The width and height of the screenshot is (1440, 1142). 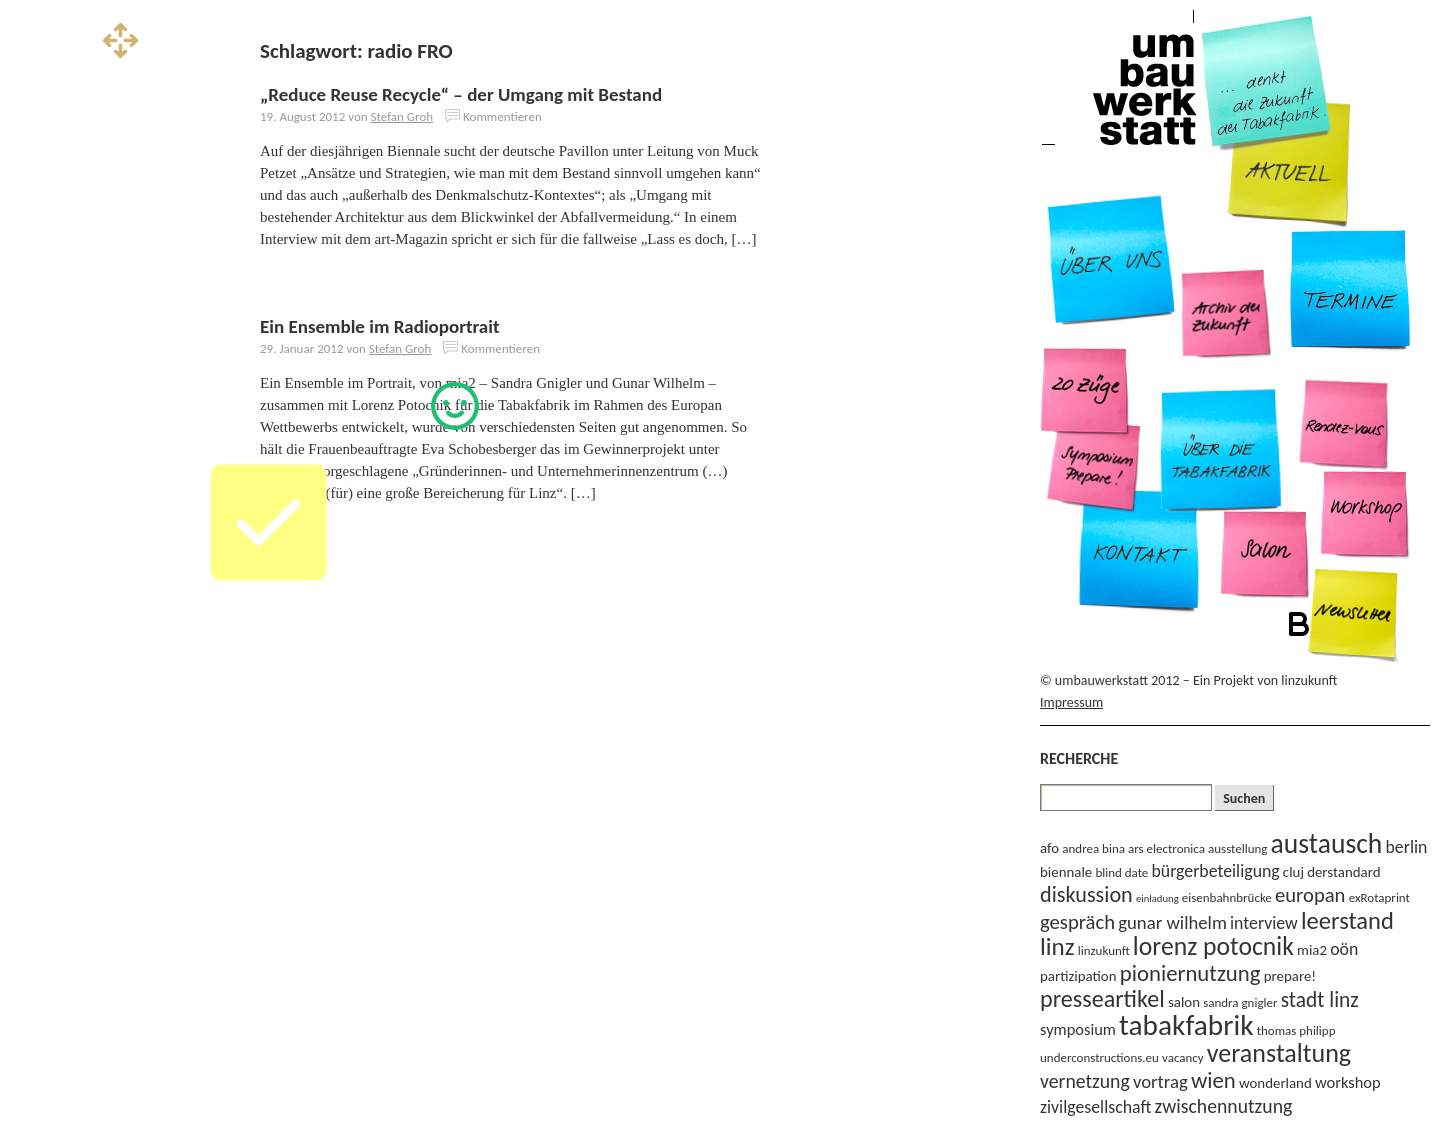 I want to click on apply bold formatting to selected text, so click(x=1299, y=624).